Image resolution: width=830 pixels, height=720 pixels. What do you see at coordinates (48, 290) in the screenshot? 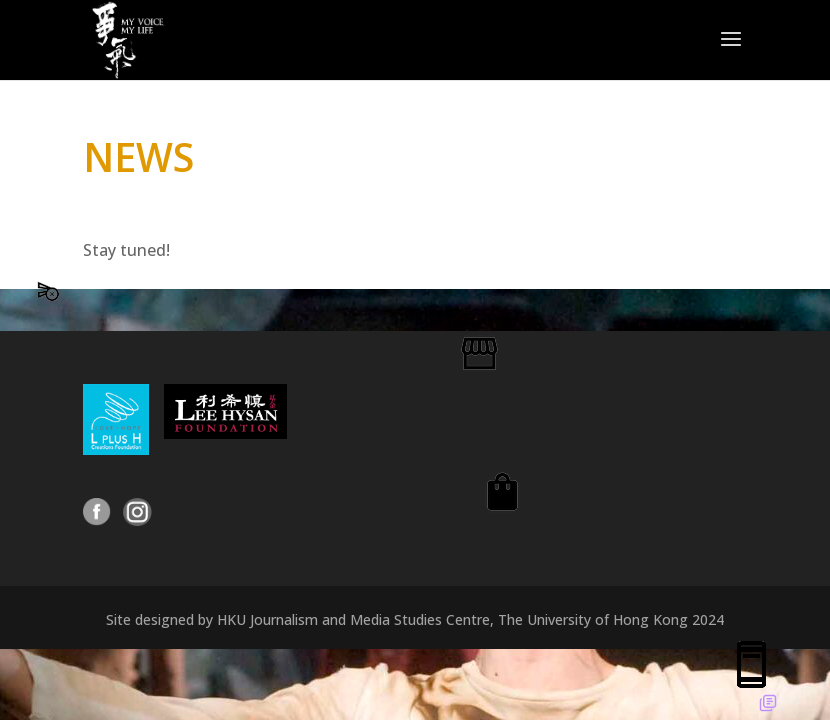
I see `cancel a scheduled message` at bounding box center [48, 290].